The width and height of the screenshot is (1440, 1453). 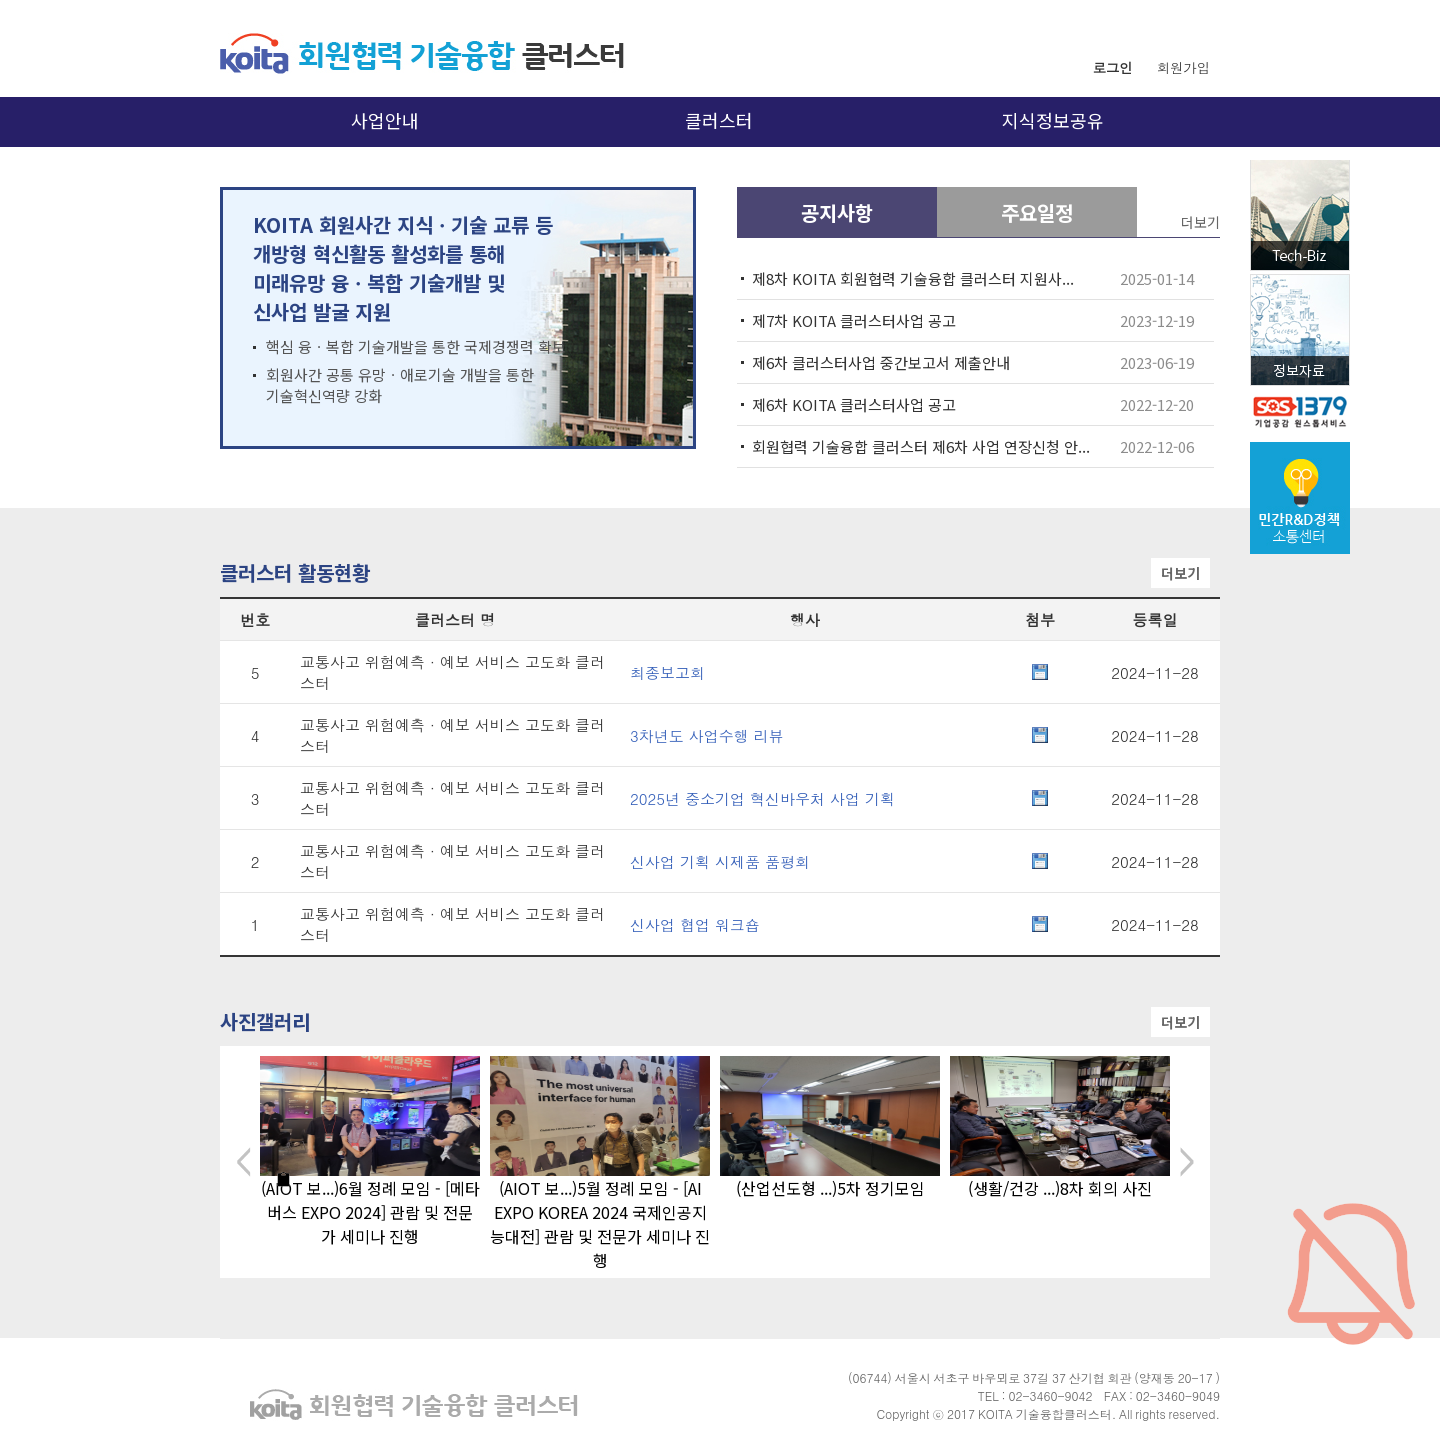 I want to click on copy to clipboard, so click(x=283, y=1179).